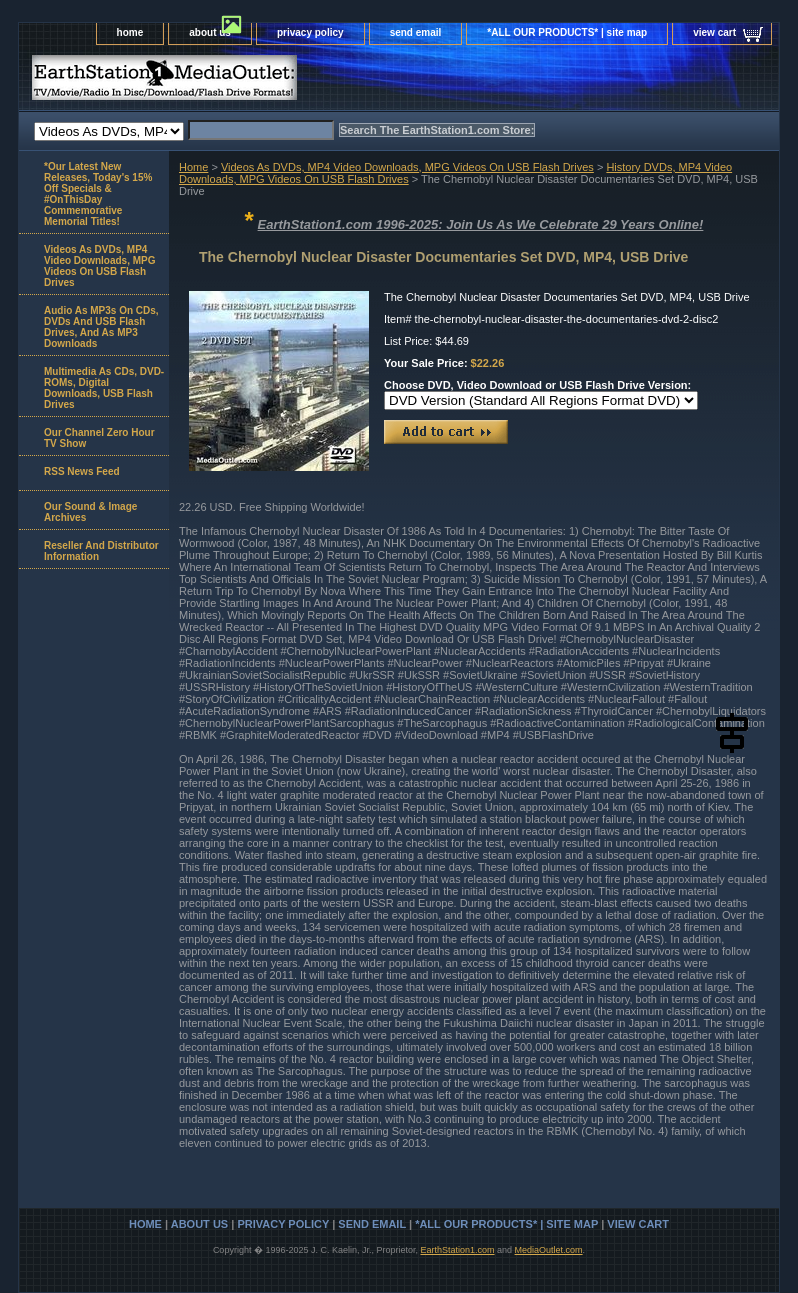  I want to click on align selected items to horizontal center, so click(732, 733).